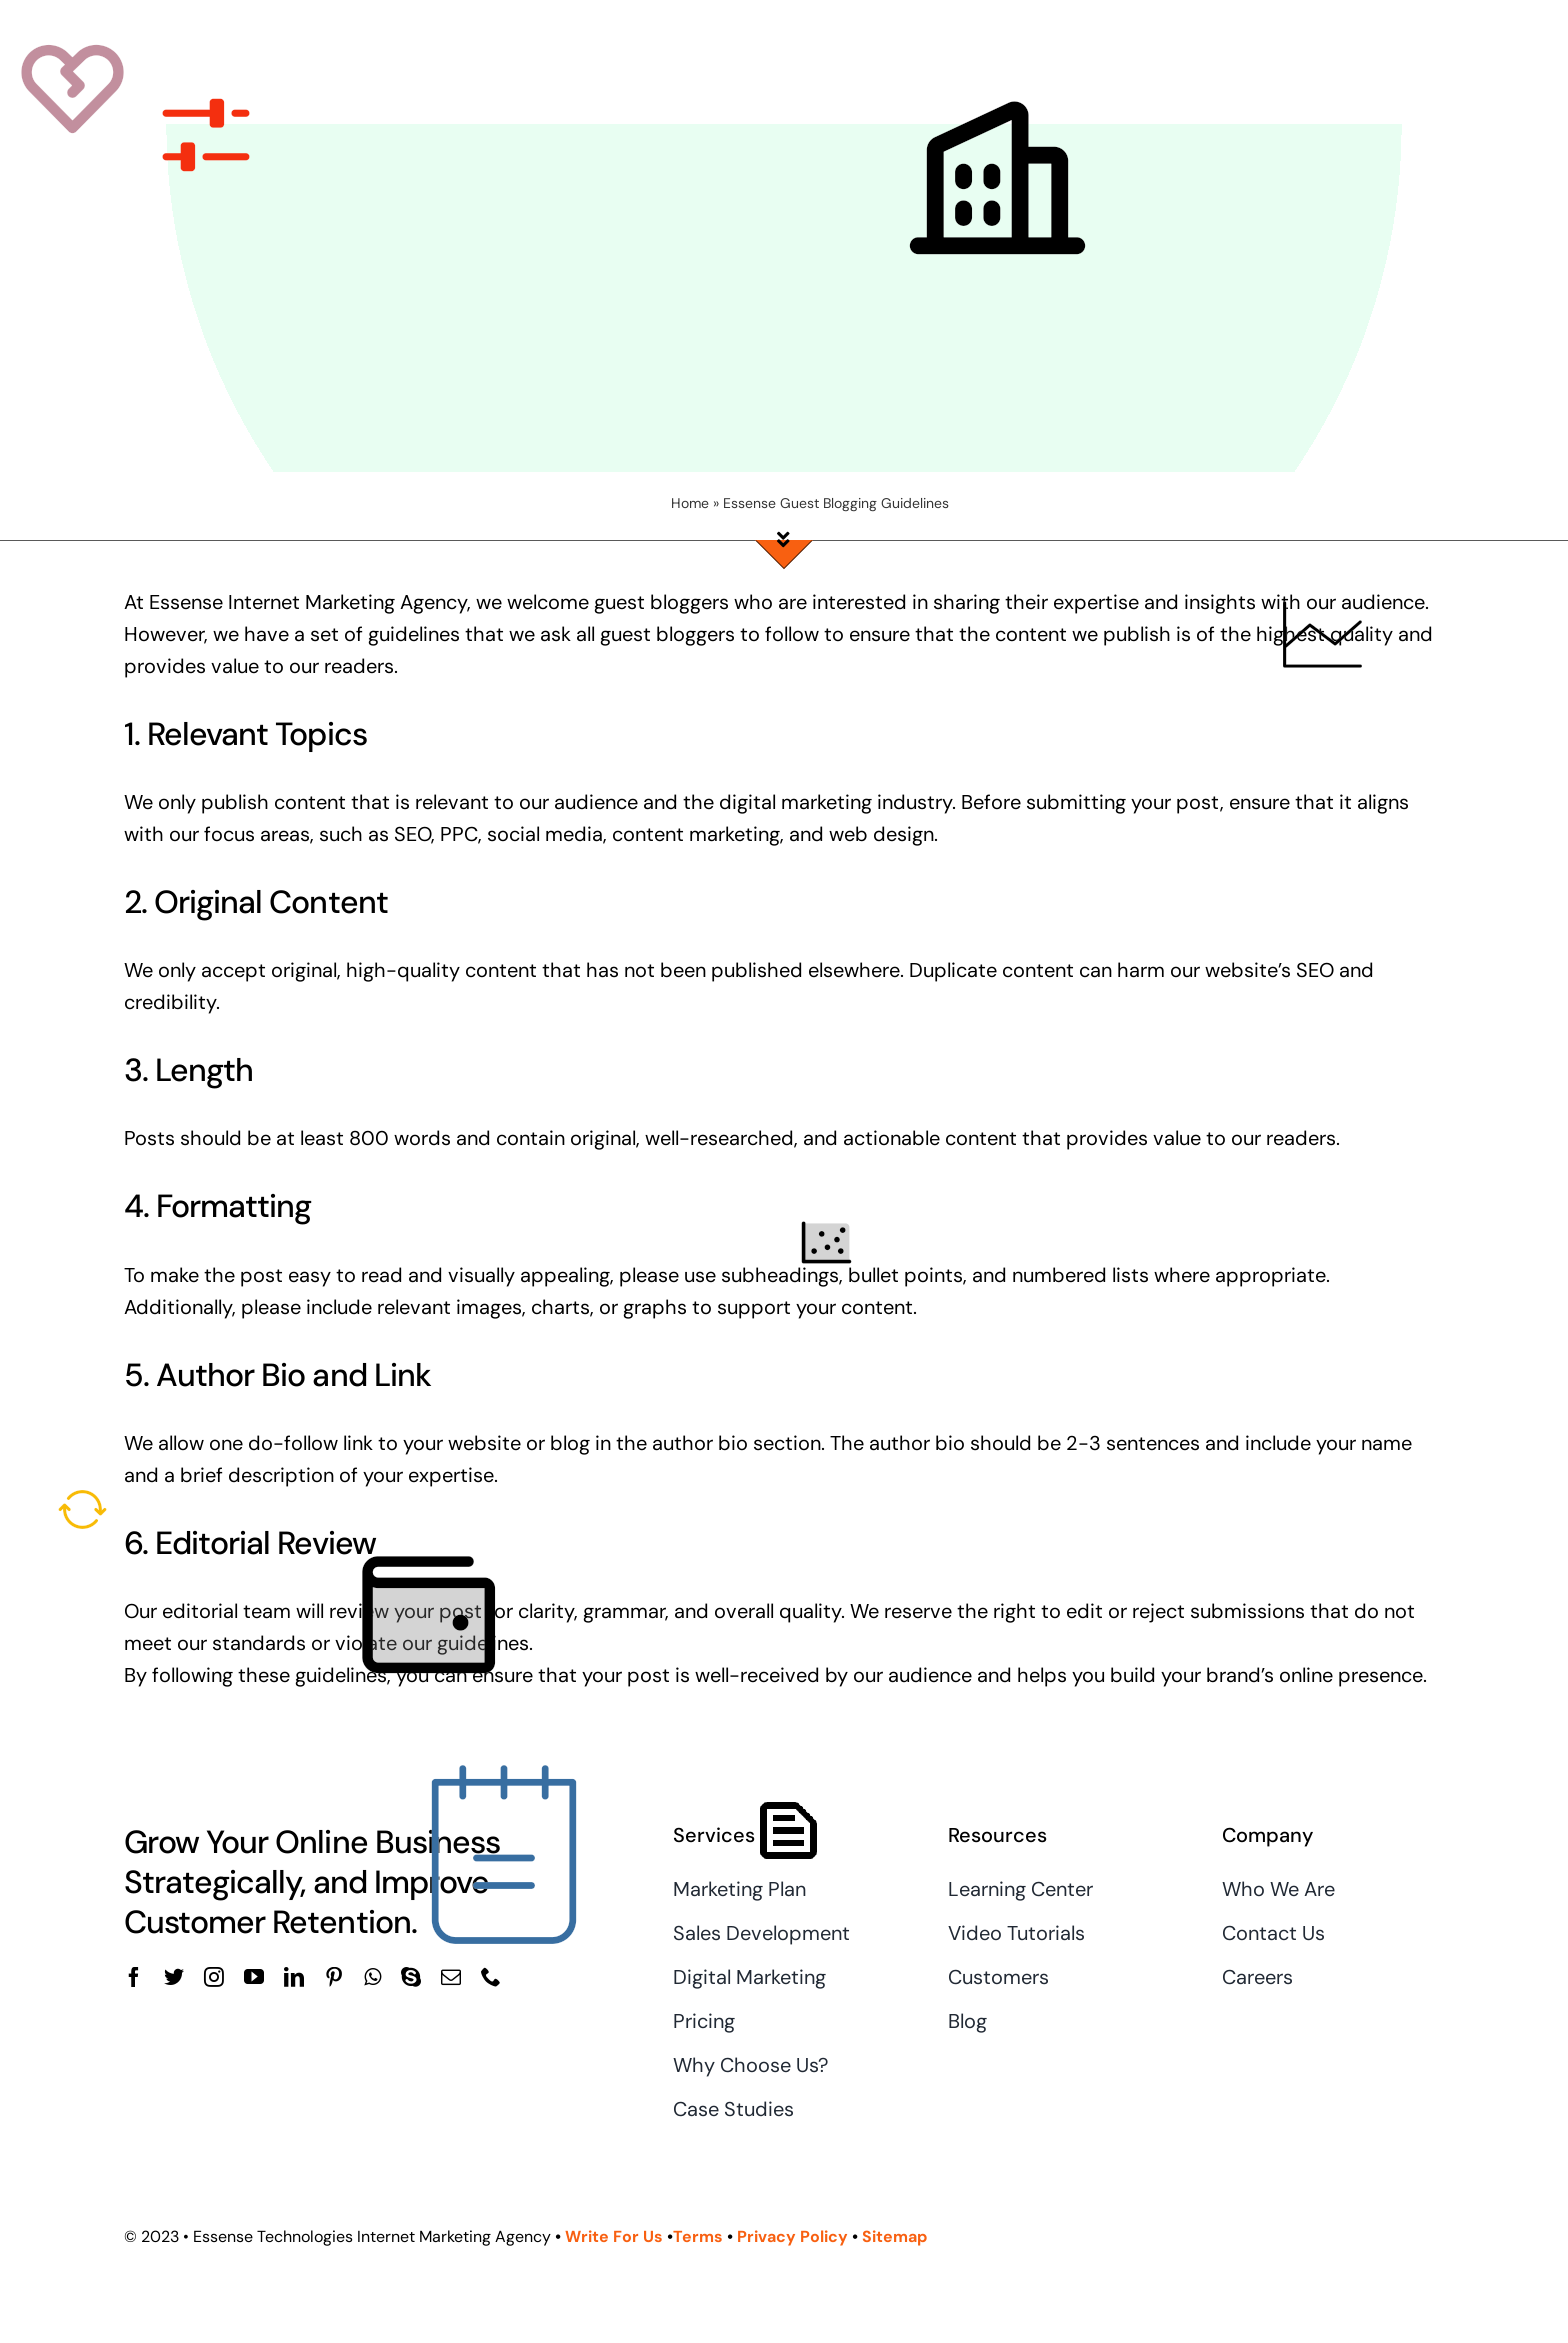  Describe the element at coordinates (426, 1620) in the screenshot. I see `access your wallet or payment methods` at that location.